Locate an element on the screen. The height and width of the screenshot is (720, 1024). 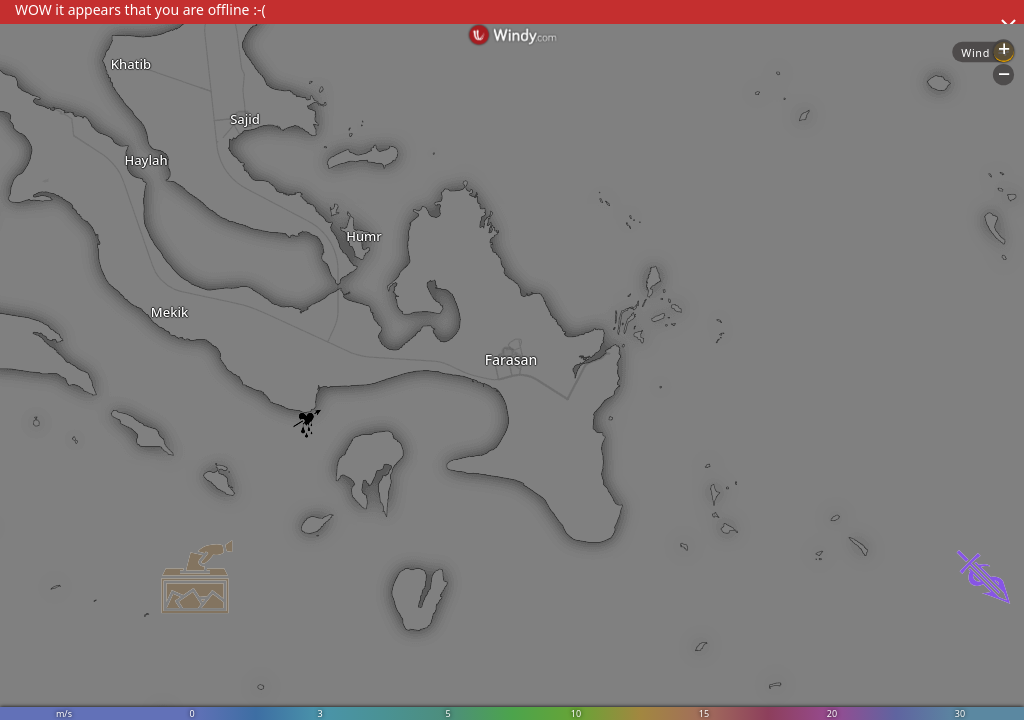
indicates heartbreak or emotional damage status is located at coordinates (307, 423).